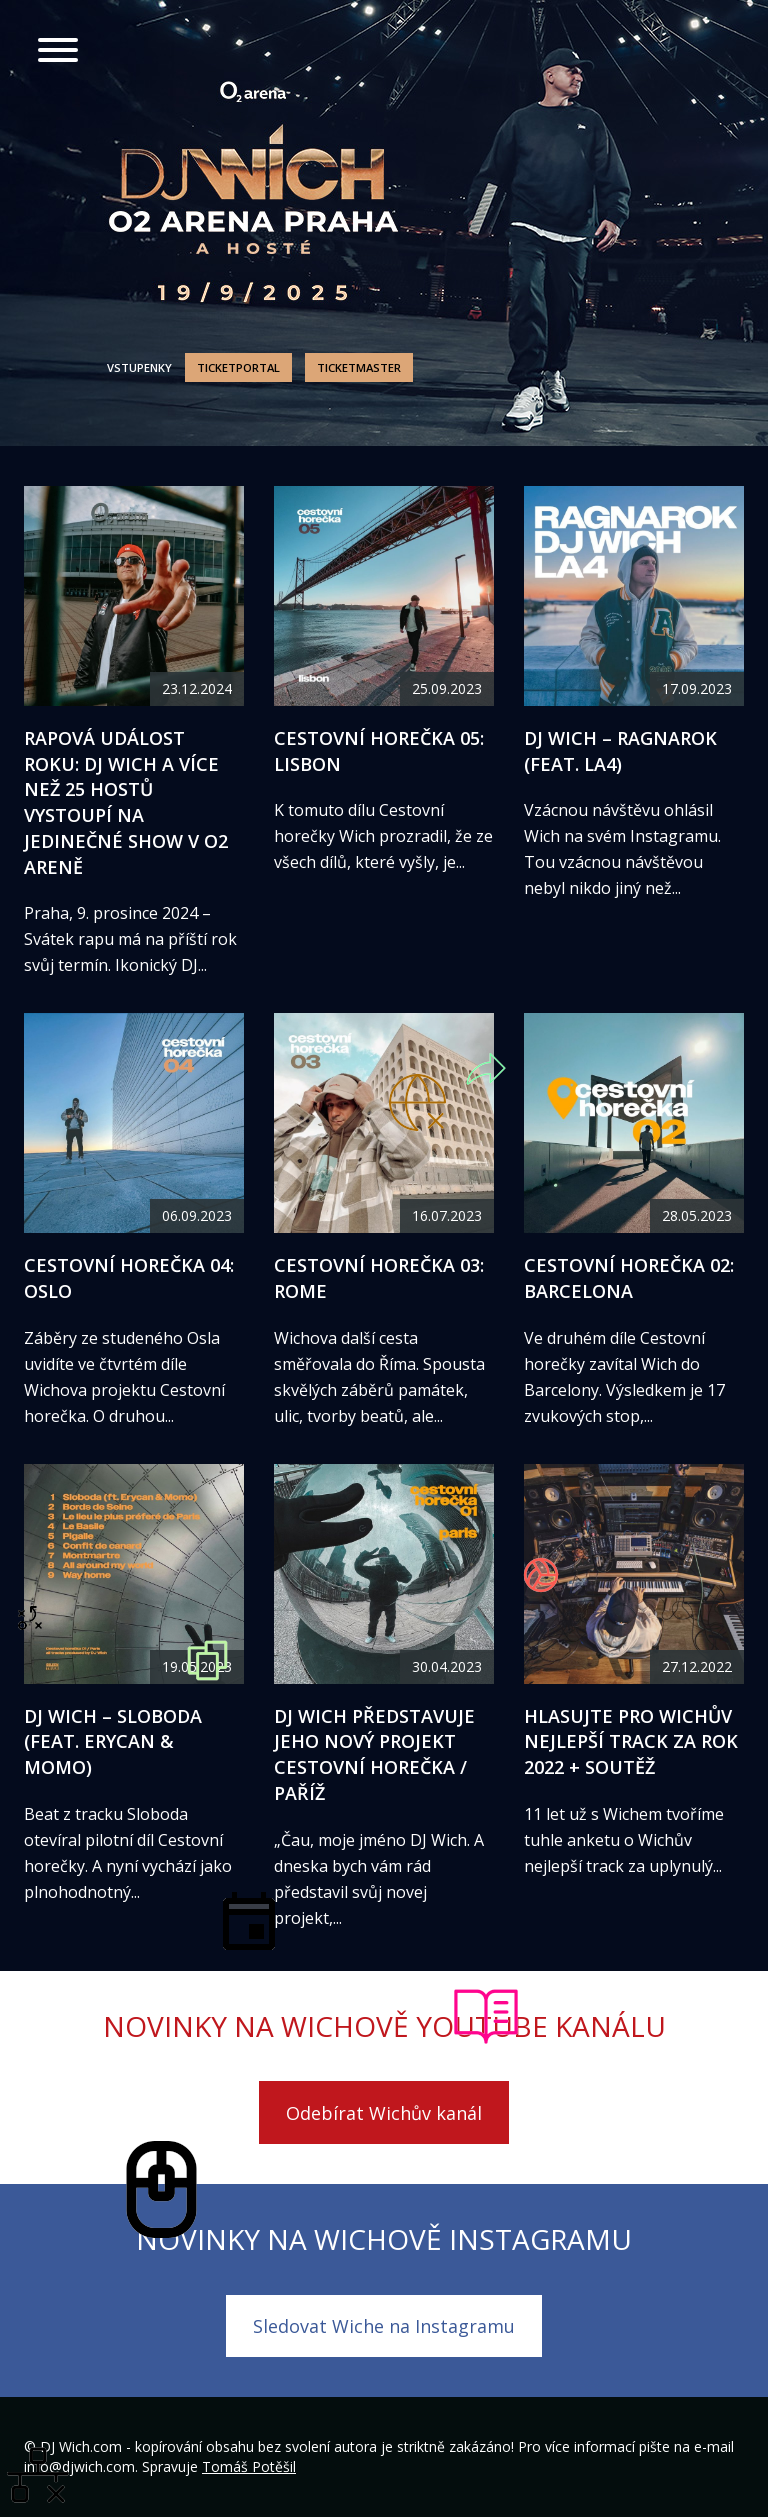 The height and width of the screenshot is (2517, 768). I want to click on add an event to your calendar, so click(249, 1924).